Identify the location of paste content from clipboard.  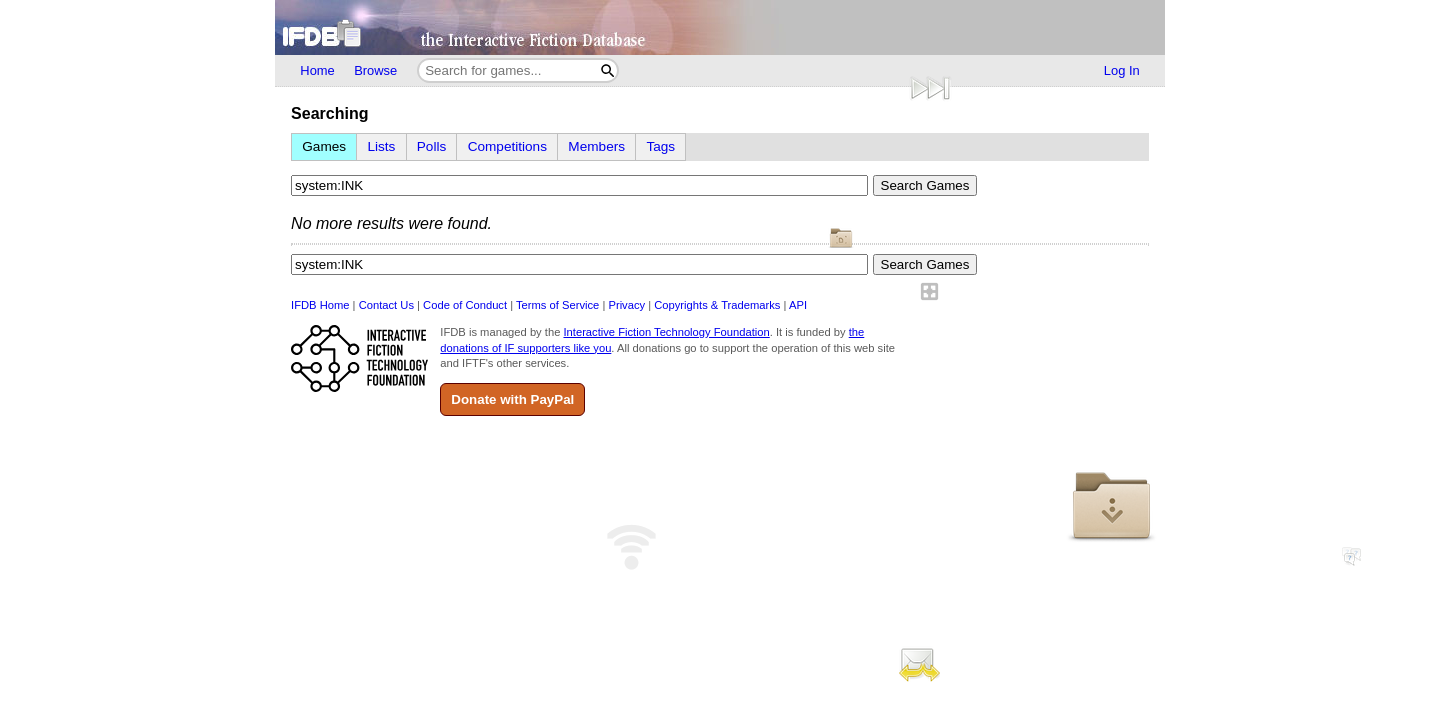
(349, 33).